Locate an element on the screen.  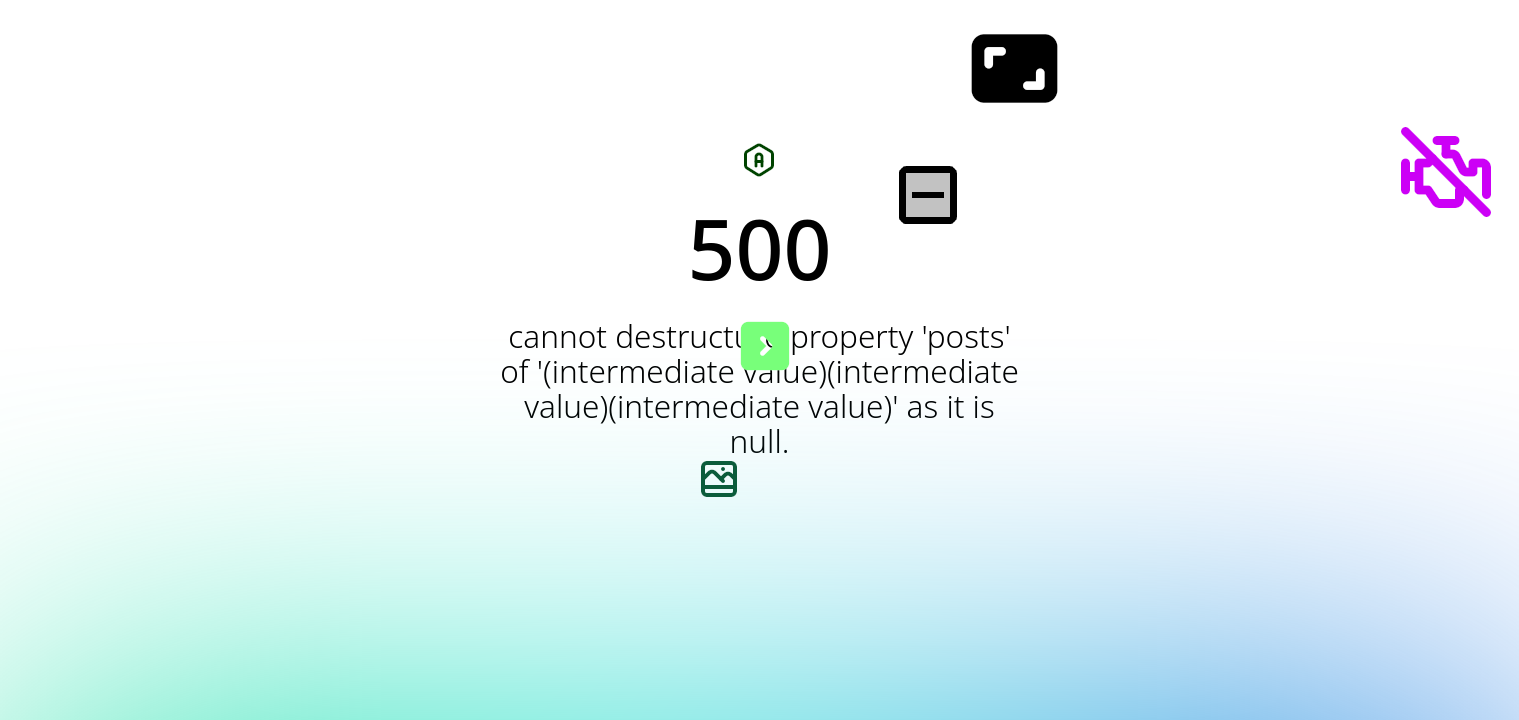
view instant photos or polaroid-style images is located at coordinates (719, 479).